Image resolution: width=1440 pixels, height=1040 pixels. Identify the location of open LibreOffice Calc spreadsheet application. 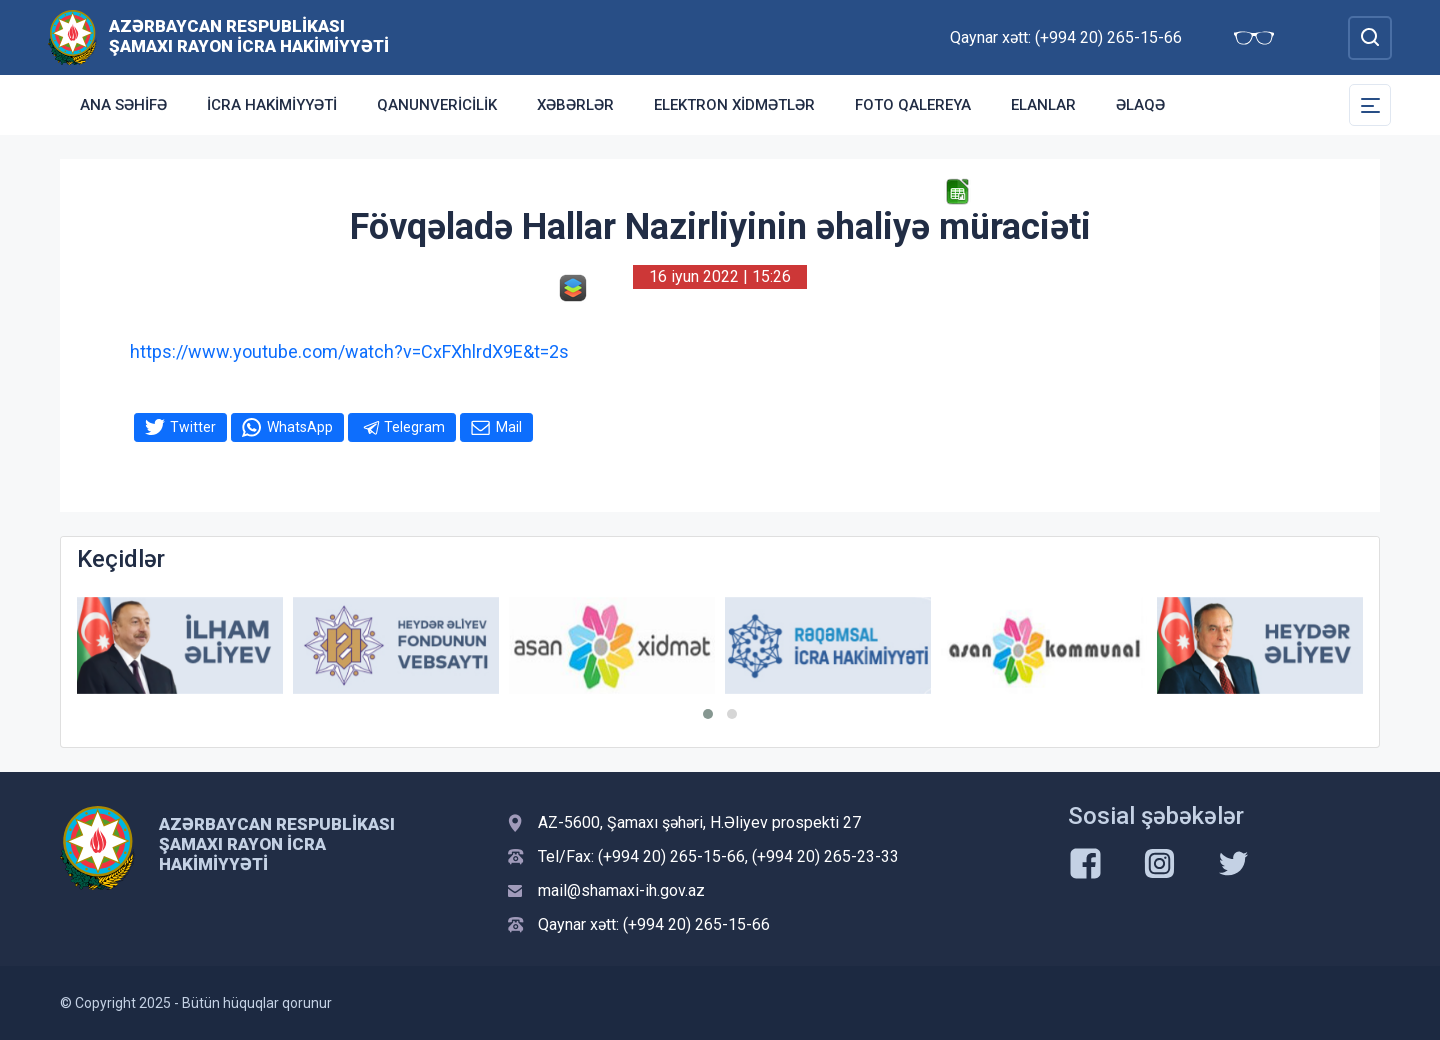
(957, 191).